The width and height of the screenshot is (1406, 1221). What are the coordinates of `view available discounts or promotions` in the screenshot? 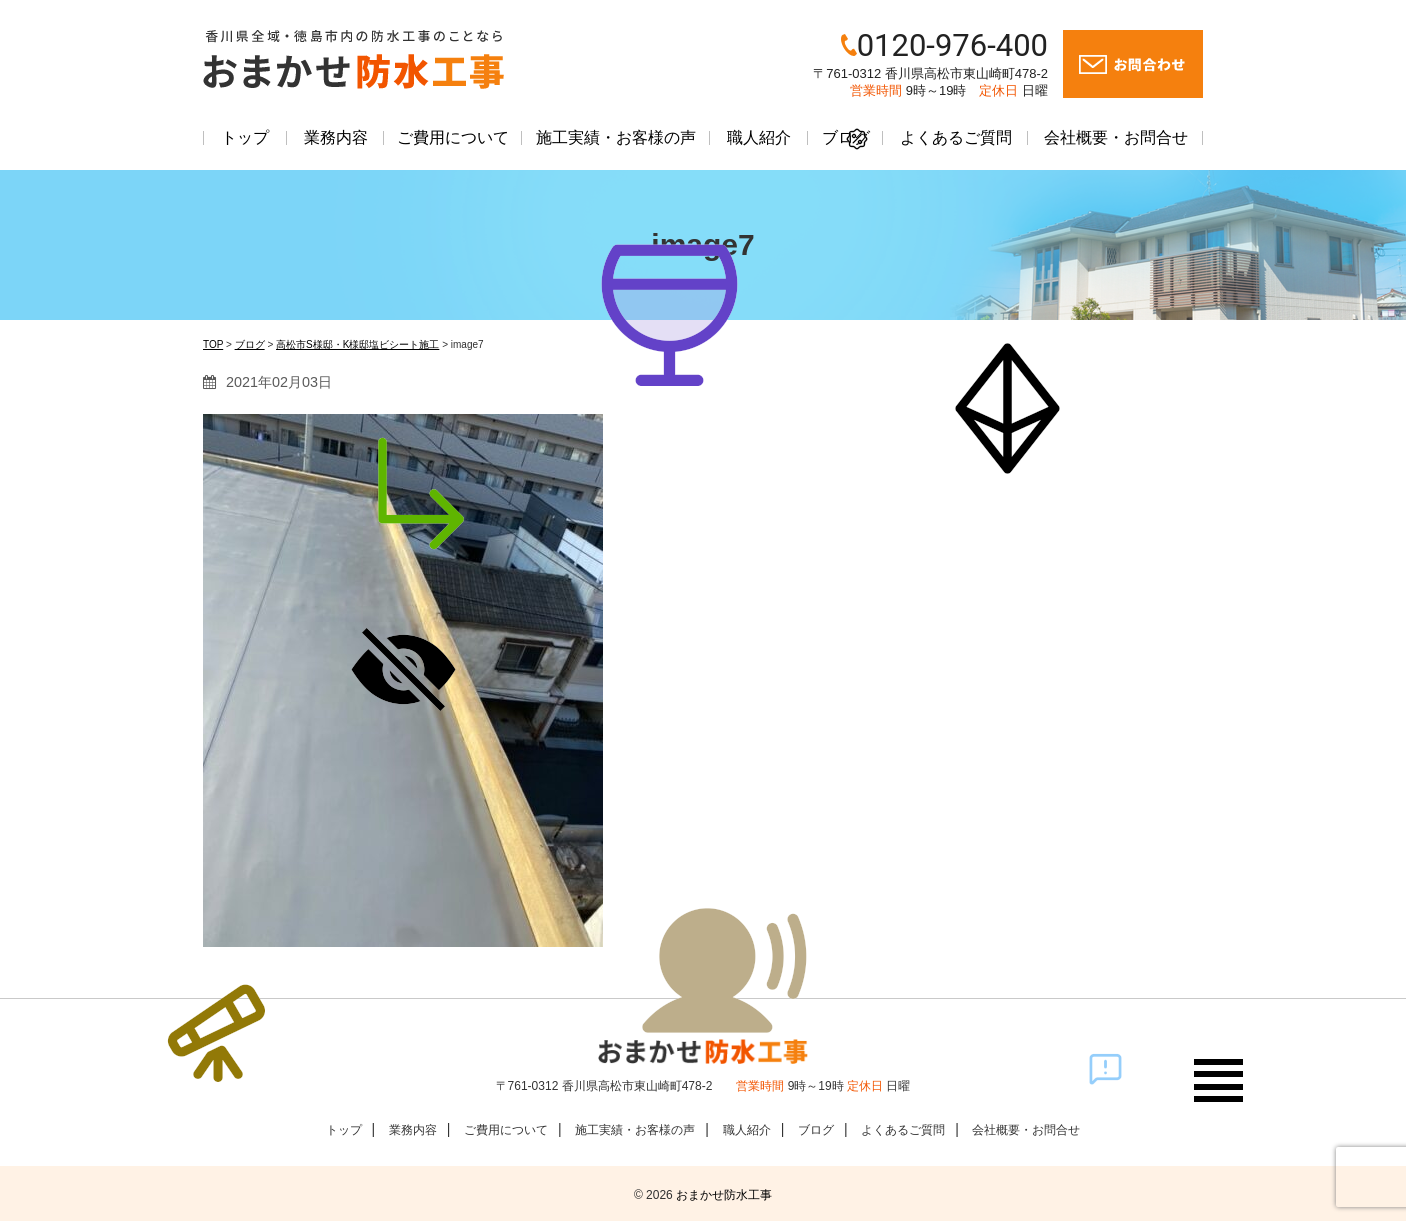 It's located at (857, 139).